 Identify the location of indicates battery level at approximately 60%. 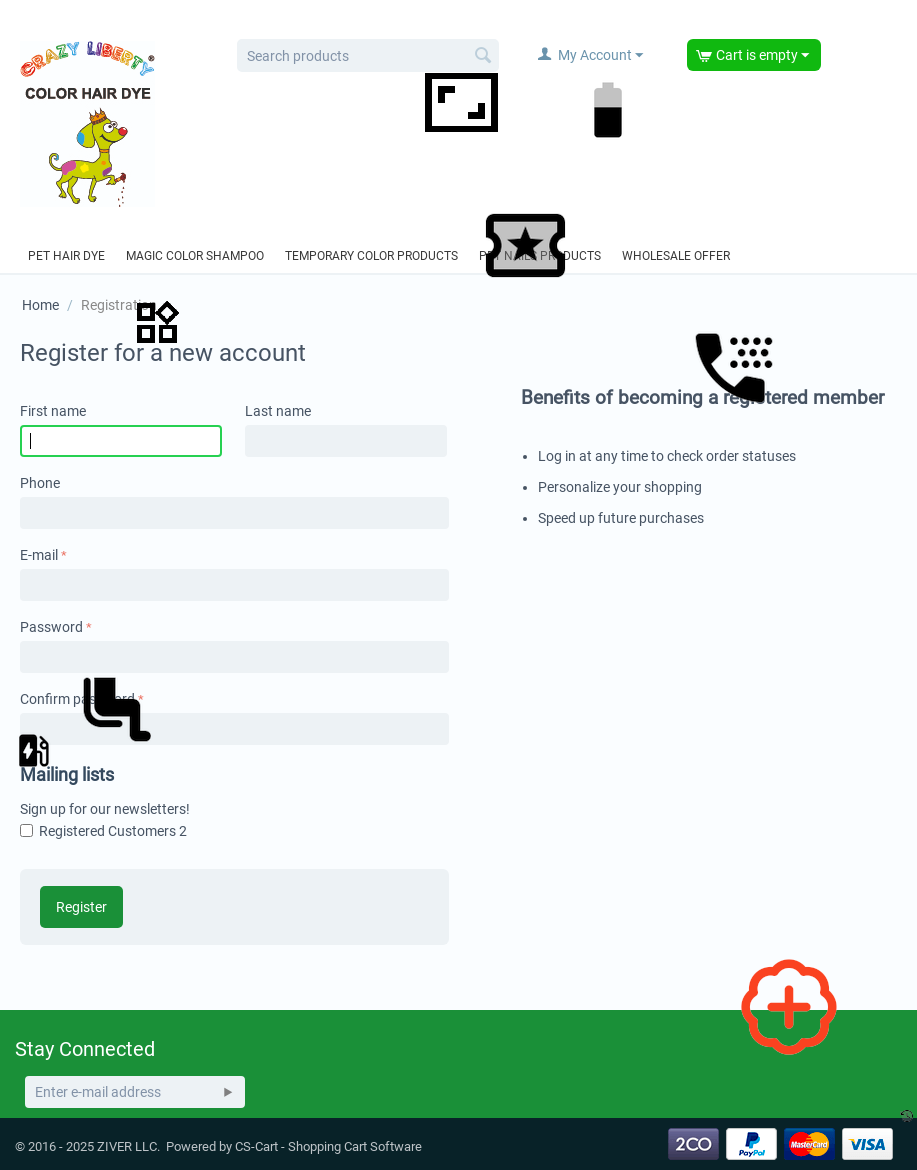
(608, 110).